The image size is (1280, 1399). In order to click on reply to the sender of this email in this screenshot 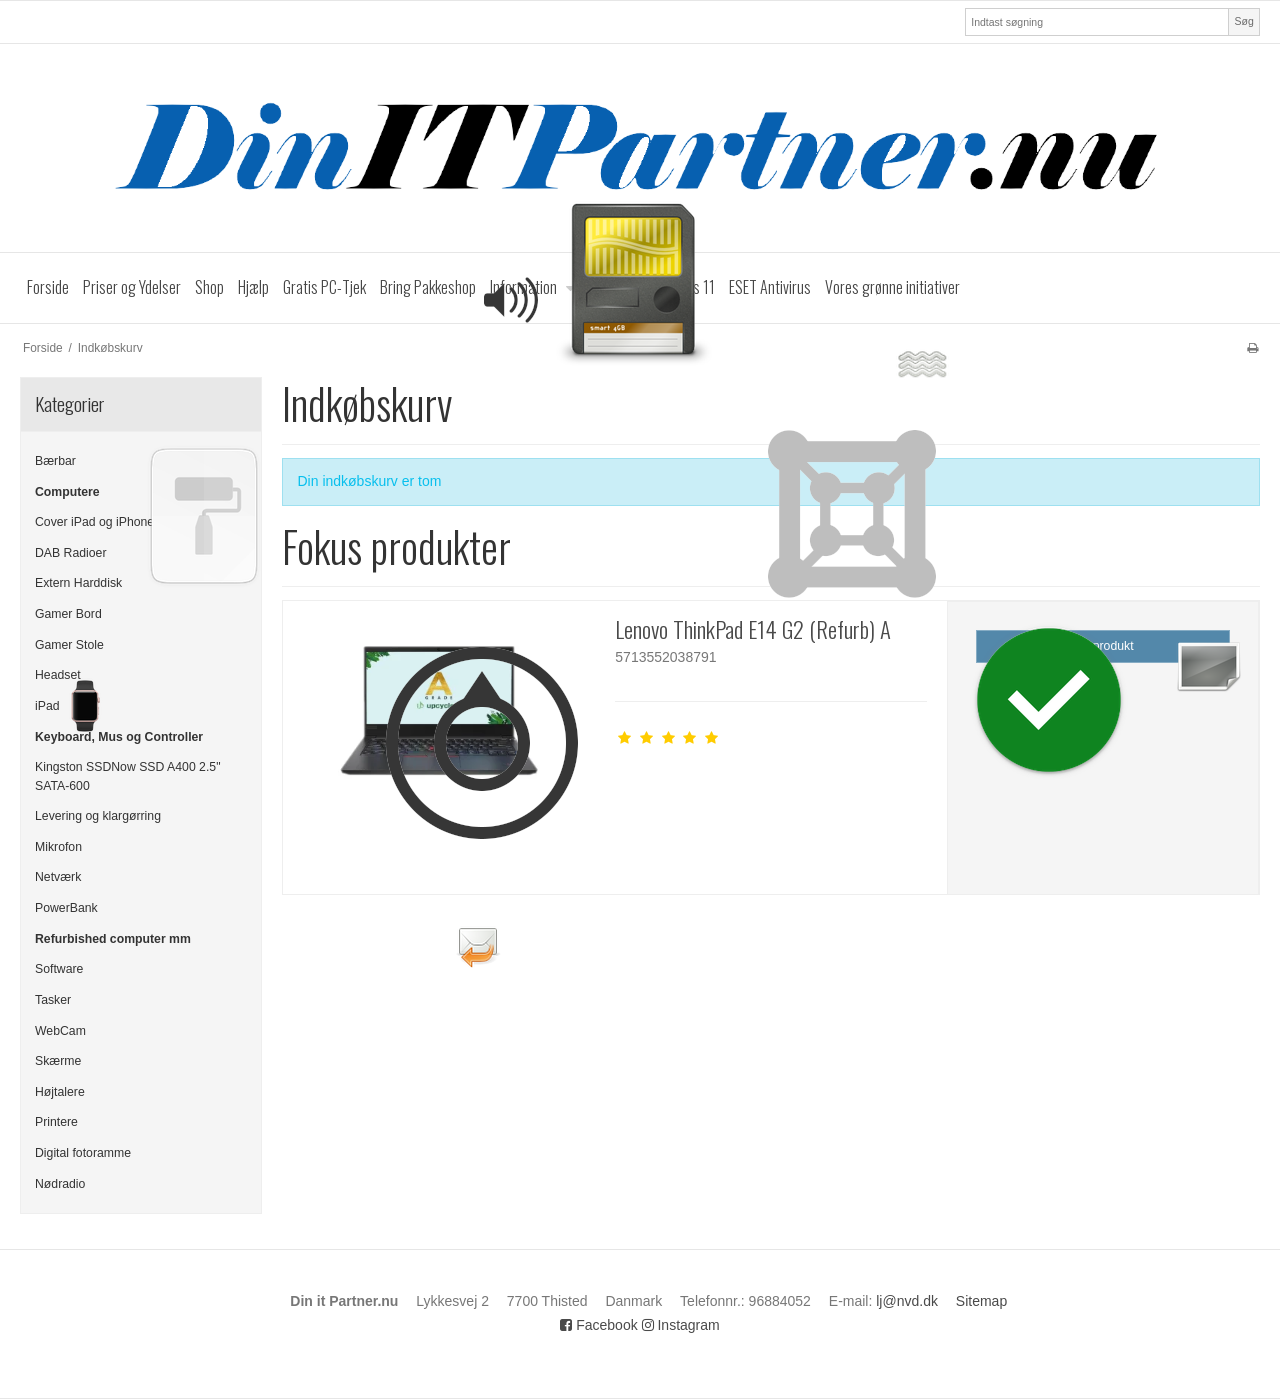, I will do `click(477, 943)`.